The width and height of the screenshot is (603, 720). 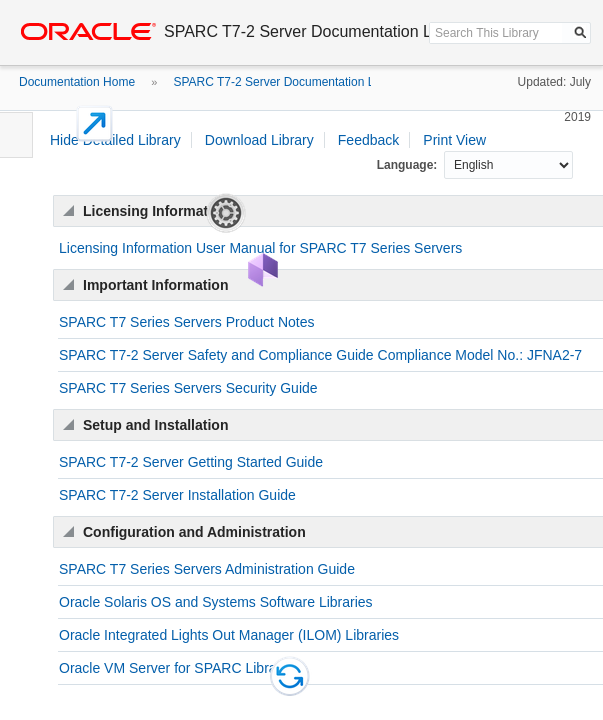 What do you see at coordinates (226, 213) in the screenshot?
I see `open system settings` at bounding box center [226, 213].